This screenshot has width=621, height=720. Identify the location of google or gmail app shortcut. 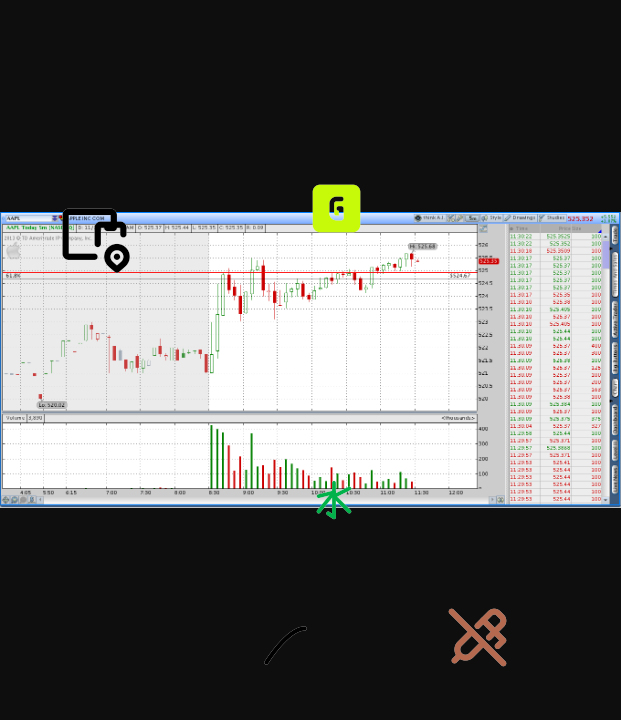
(336, 208).